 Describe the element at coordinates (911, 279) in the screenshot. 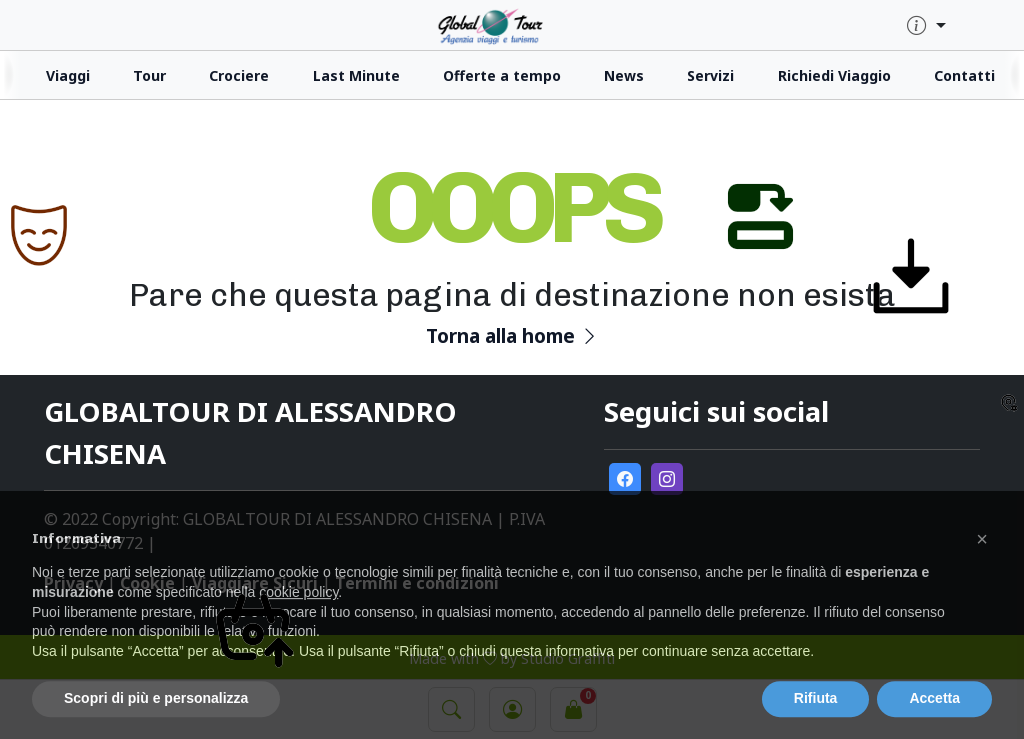

I see `download a file to your device` at that location.